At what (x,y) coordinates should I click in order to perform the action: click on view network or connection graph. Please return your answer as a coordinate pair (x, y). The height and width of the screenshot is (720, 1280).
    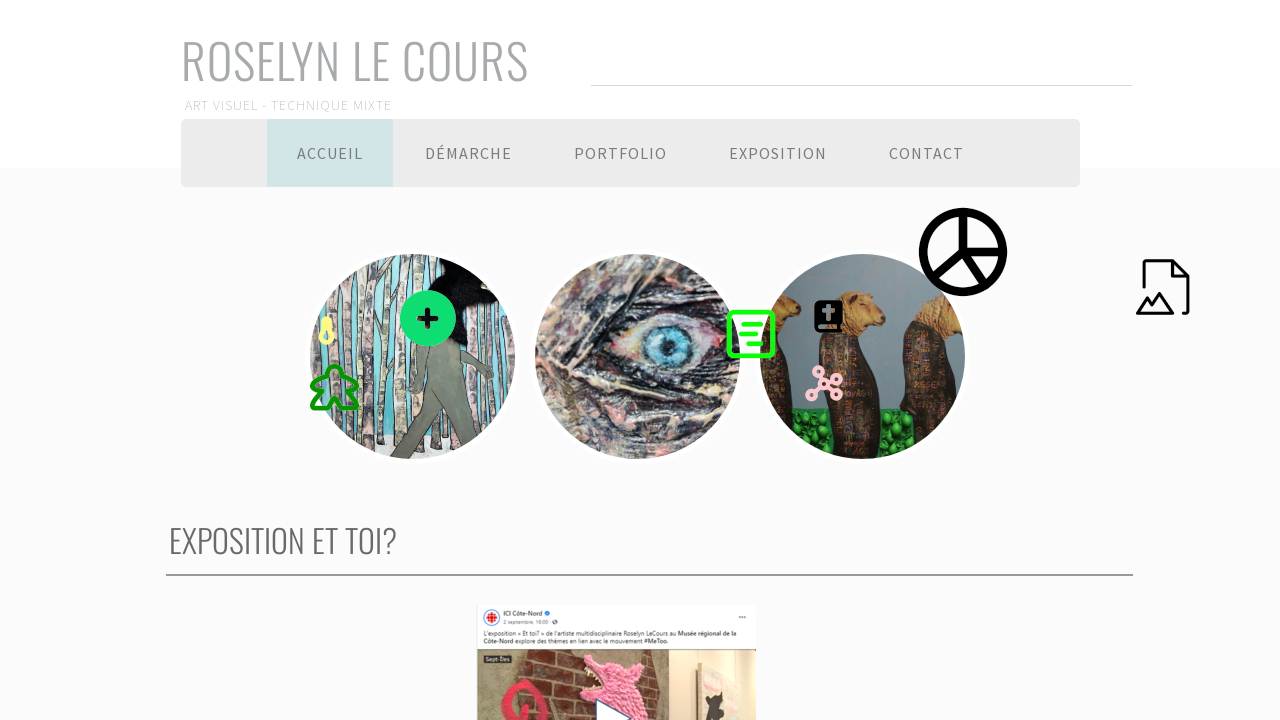
    Looking at the image, I should click on (824, 384).